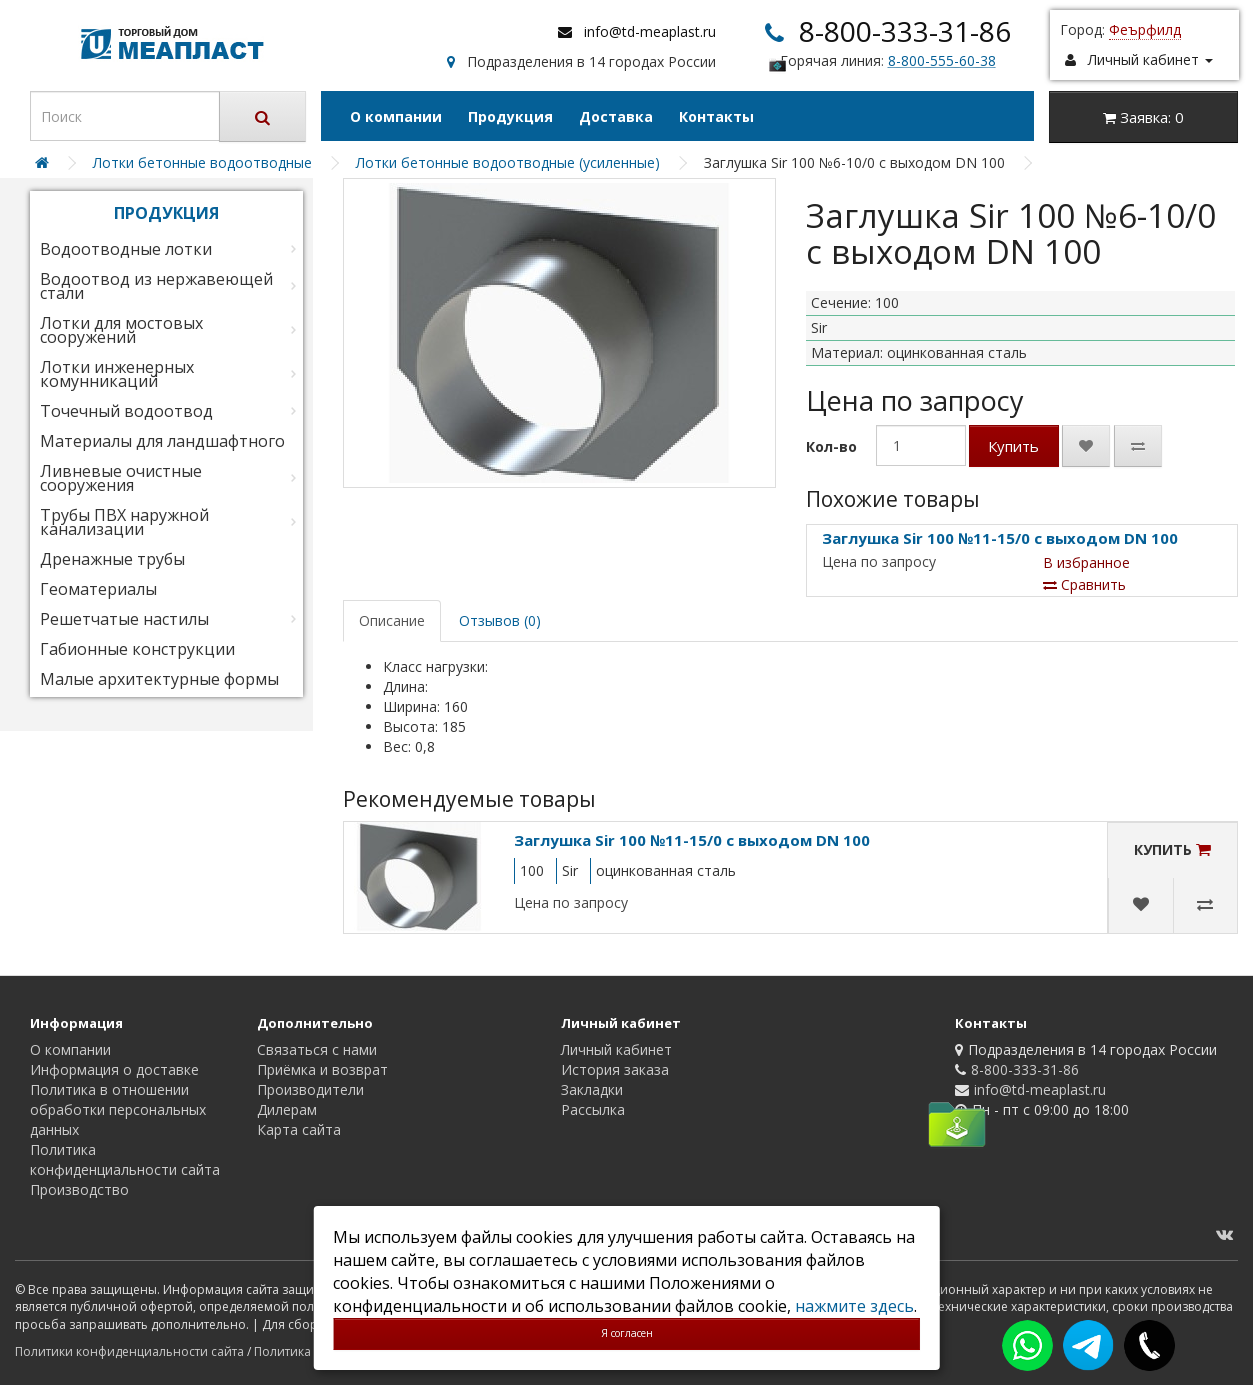  I want to click on open your GameJolt games folder, so click(957, 1126).